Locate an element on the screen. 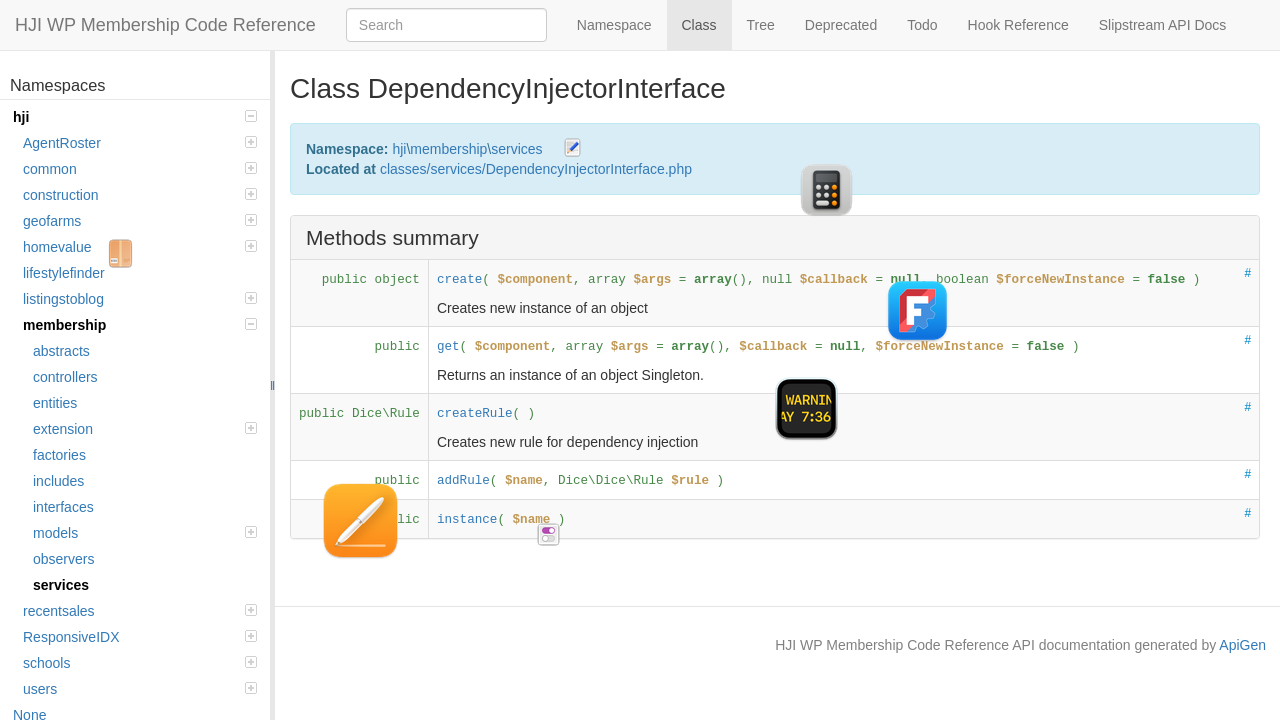 This screenshot has height=720, width=1280. open the console app to view system logs is located at coordinates (806, 408).